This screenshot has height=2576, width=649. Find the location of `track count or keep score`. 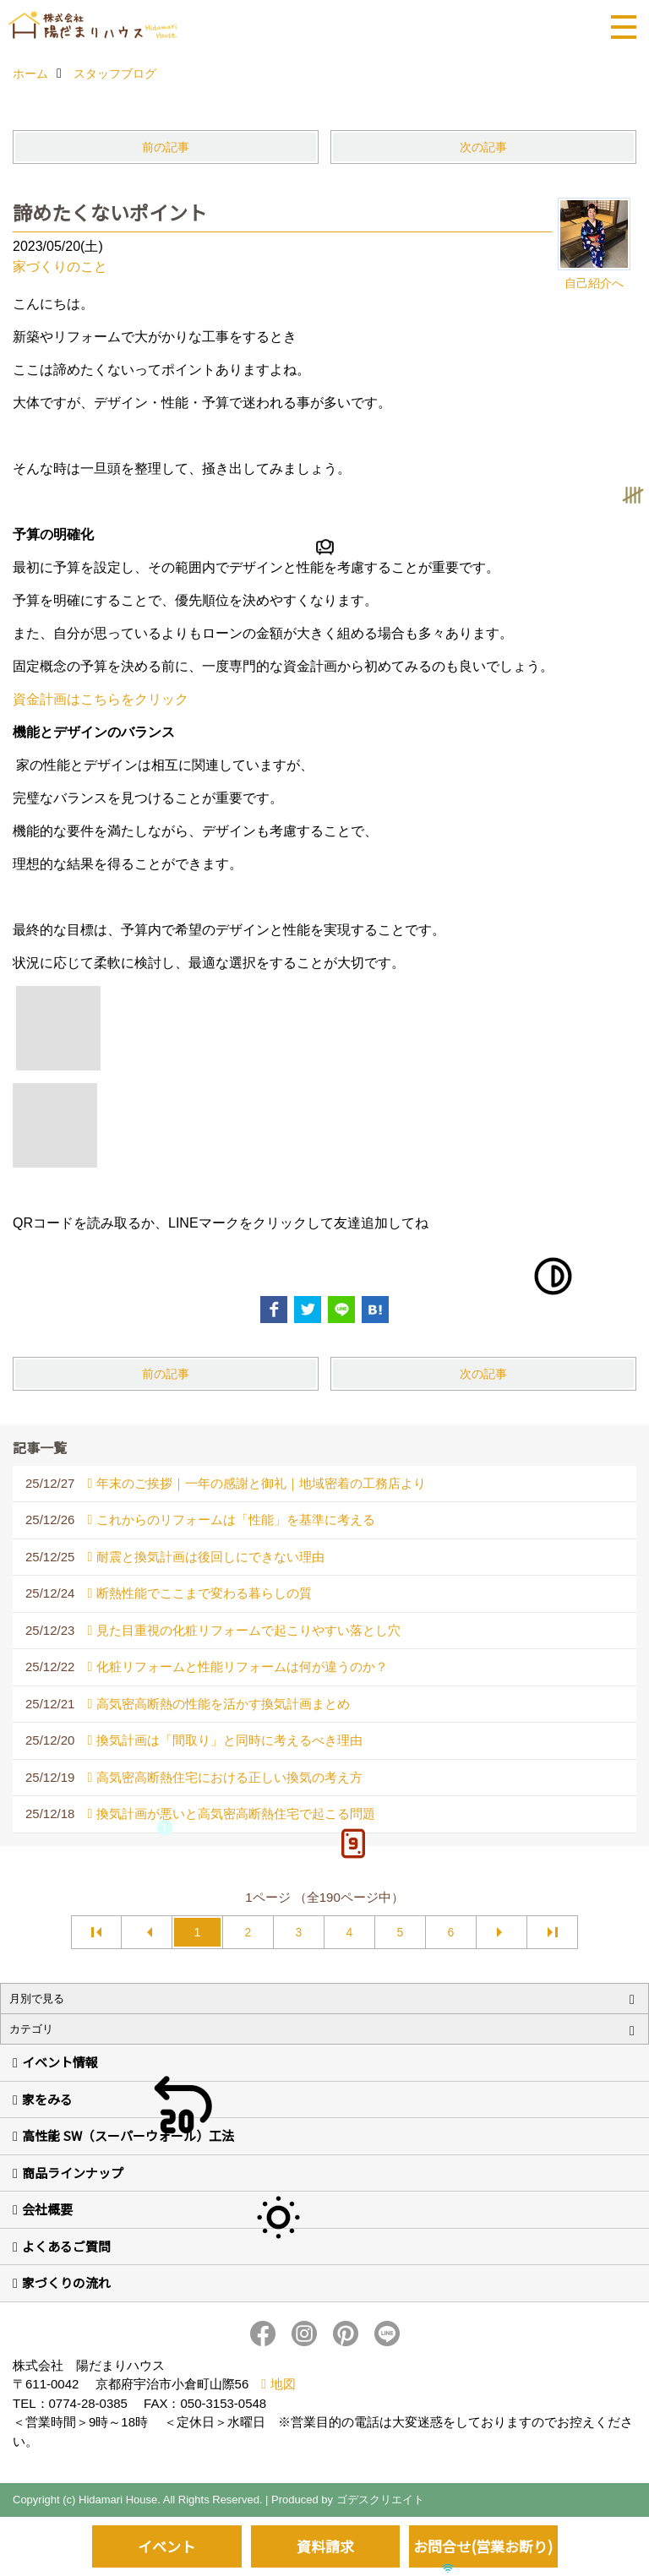

track count or keep score is located at coordinates (633, 495).